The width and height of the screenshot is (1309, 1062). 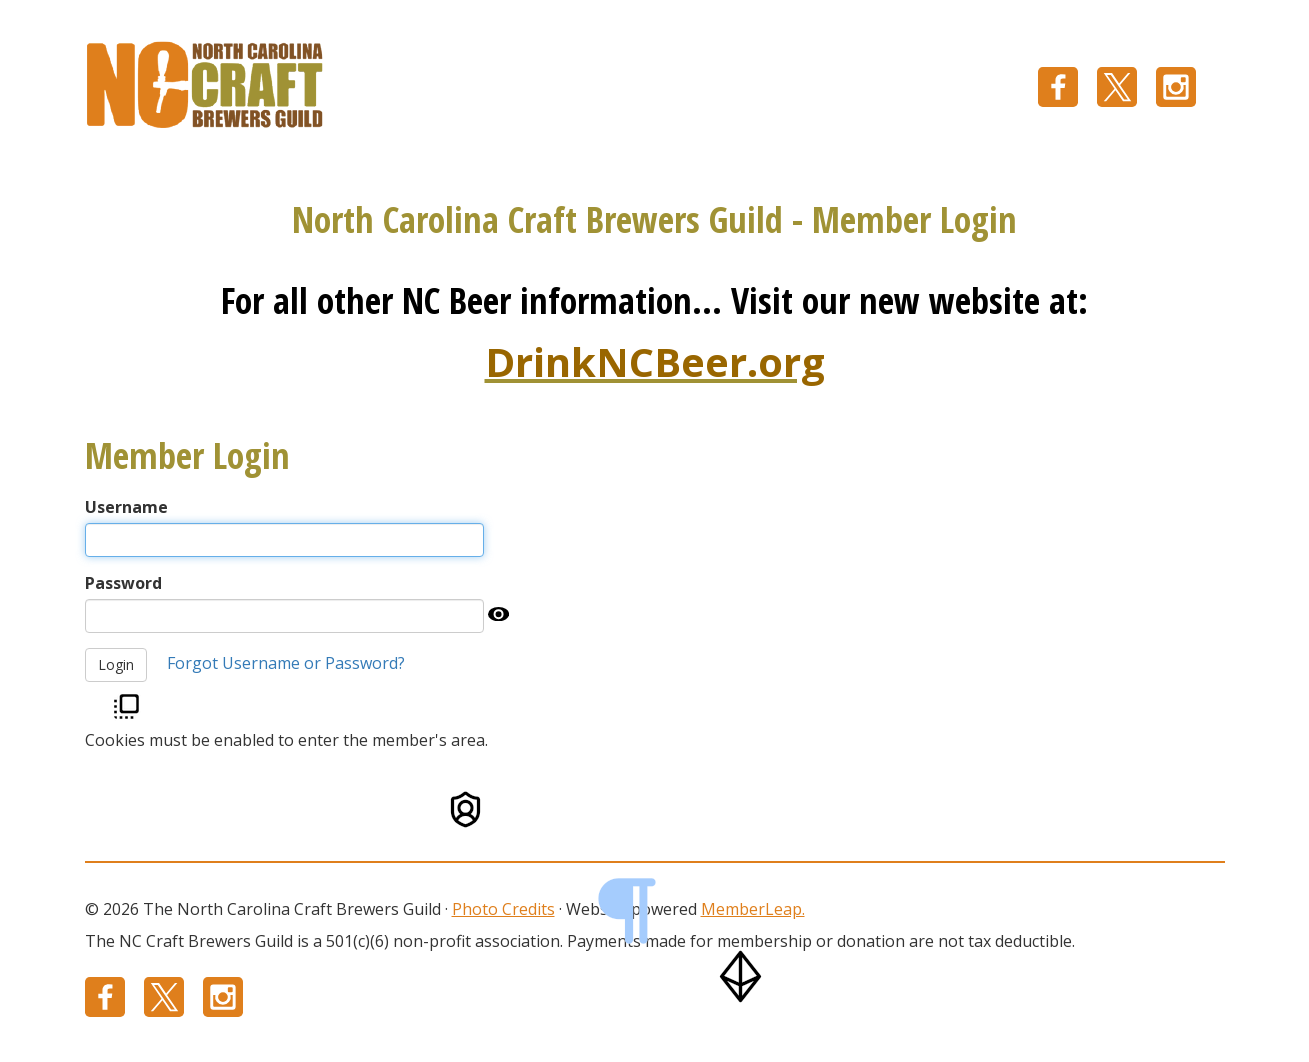 I want to click on insert a paragraph break, so click(x=627, y=911).